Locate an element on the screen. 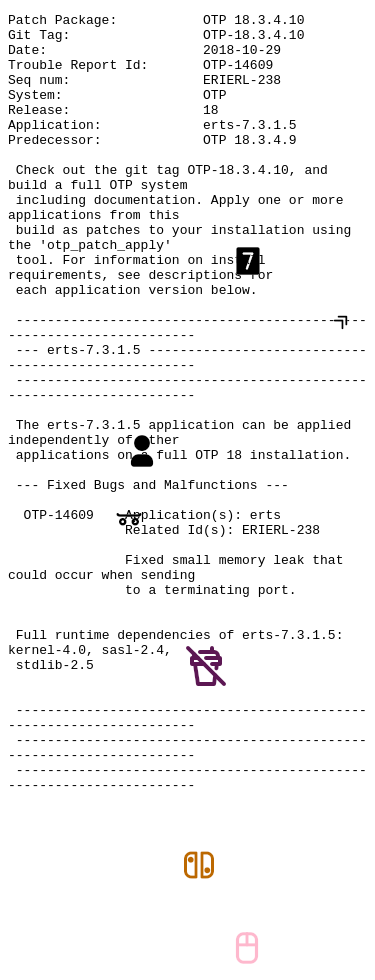 The image size is (375, 980). browse skateboarding gear or products is located at coordinates (129, 518).